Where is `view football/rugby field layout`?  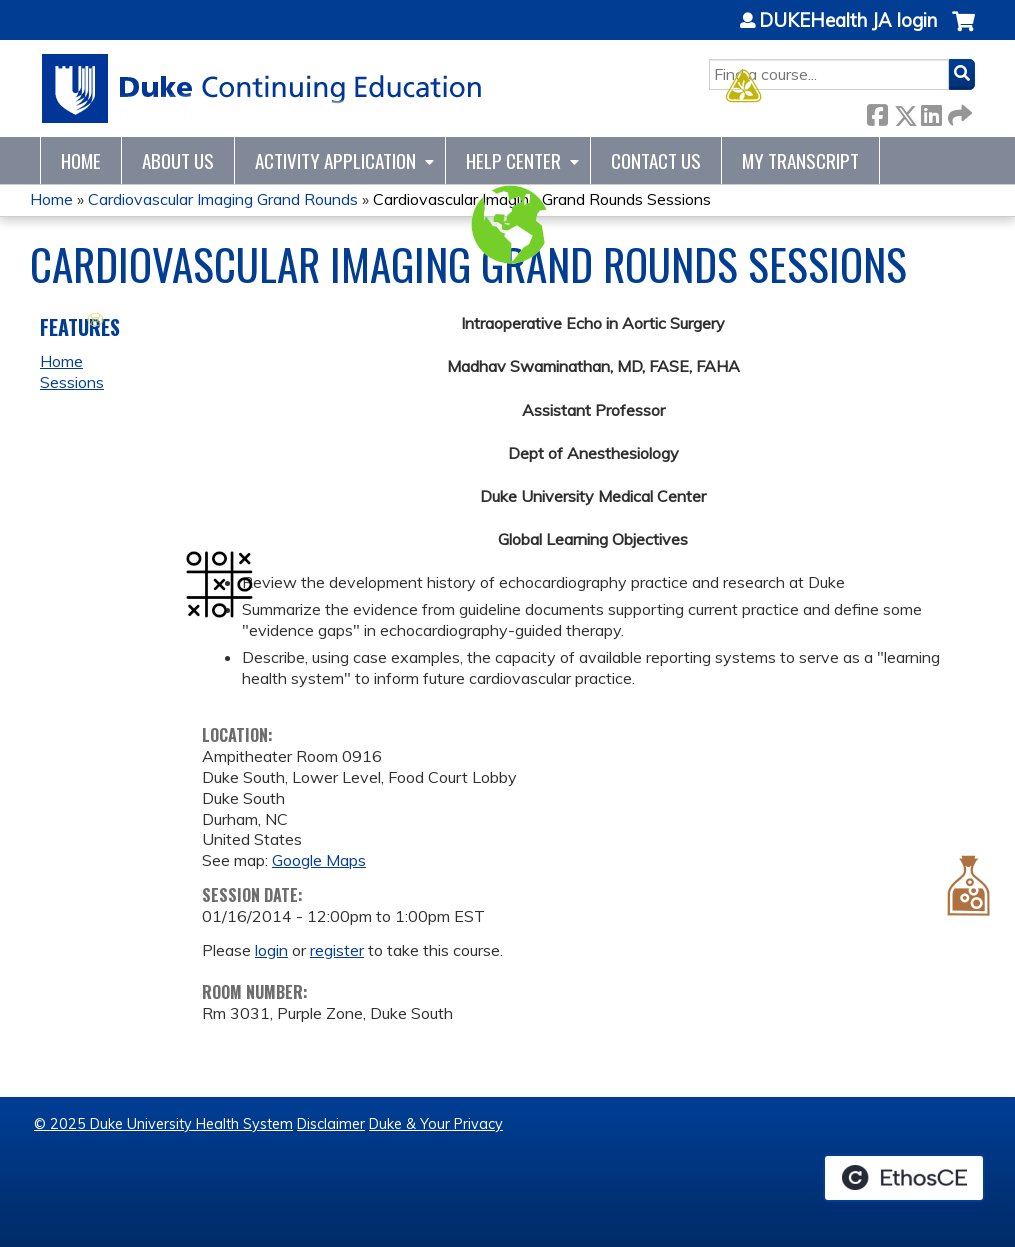 view football/rugby field layout is located at coordinates (95, 319).